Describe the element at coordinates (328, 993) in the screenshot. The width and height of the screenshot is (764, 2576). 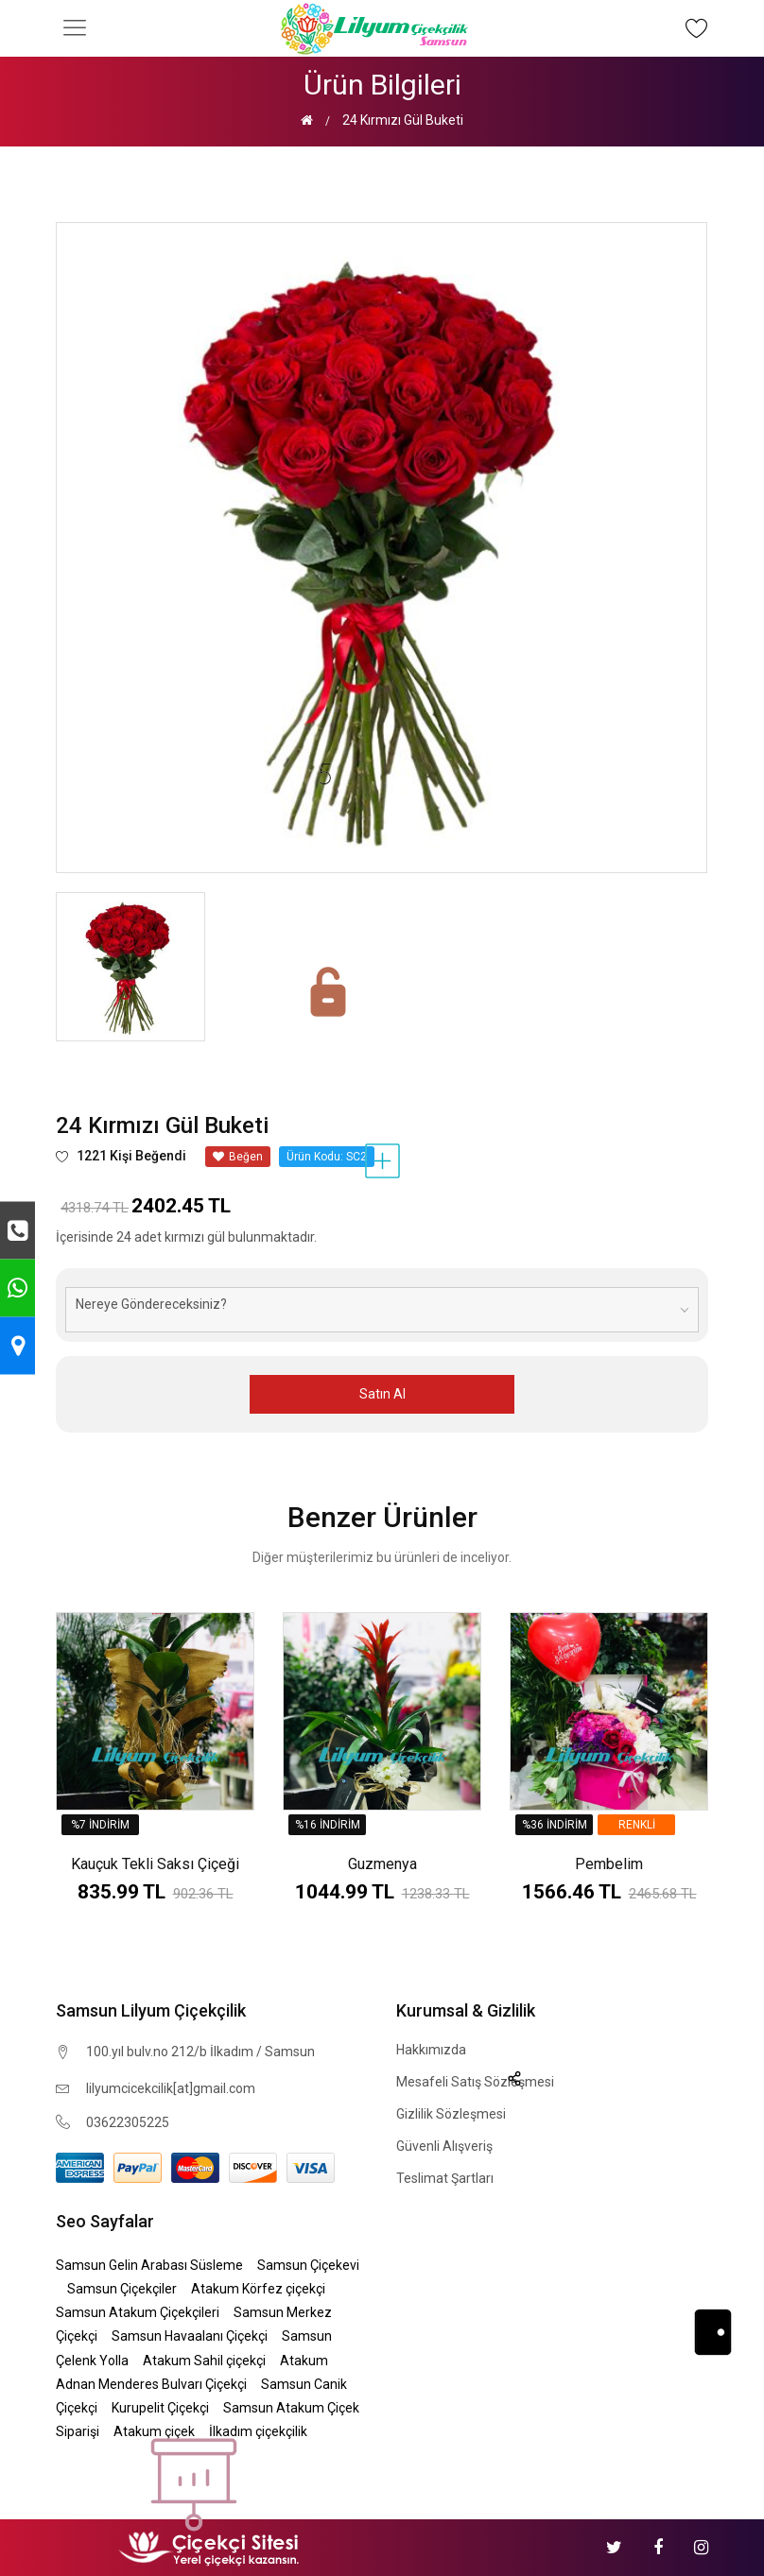
I see `unlock a secured item or feature` at that location.